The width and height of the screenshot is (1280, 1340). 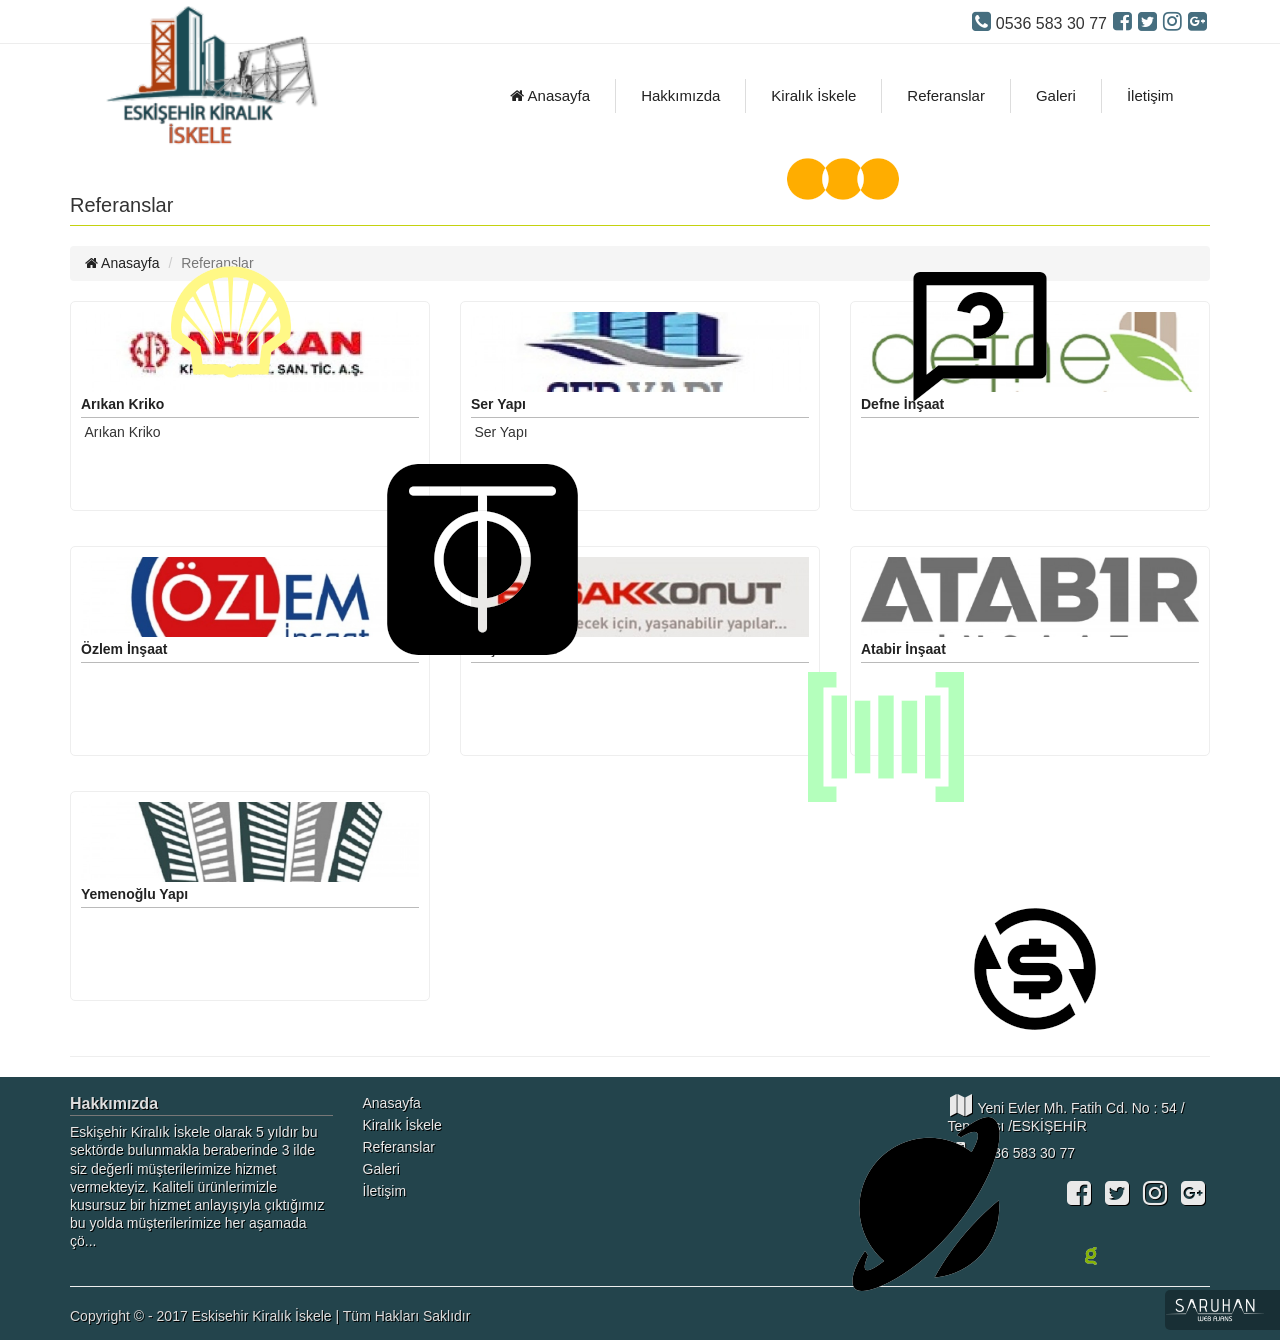 I want to click on visit instatus website or service, so click(x=926, y=1204).